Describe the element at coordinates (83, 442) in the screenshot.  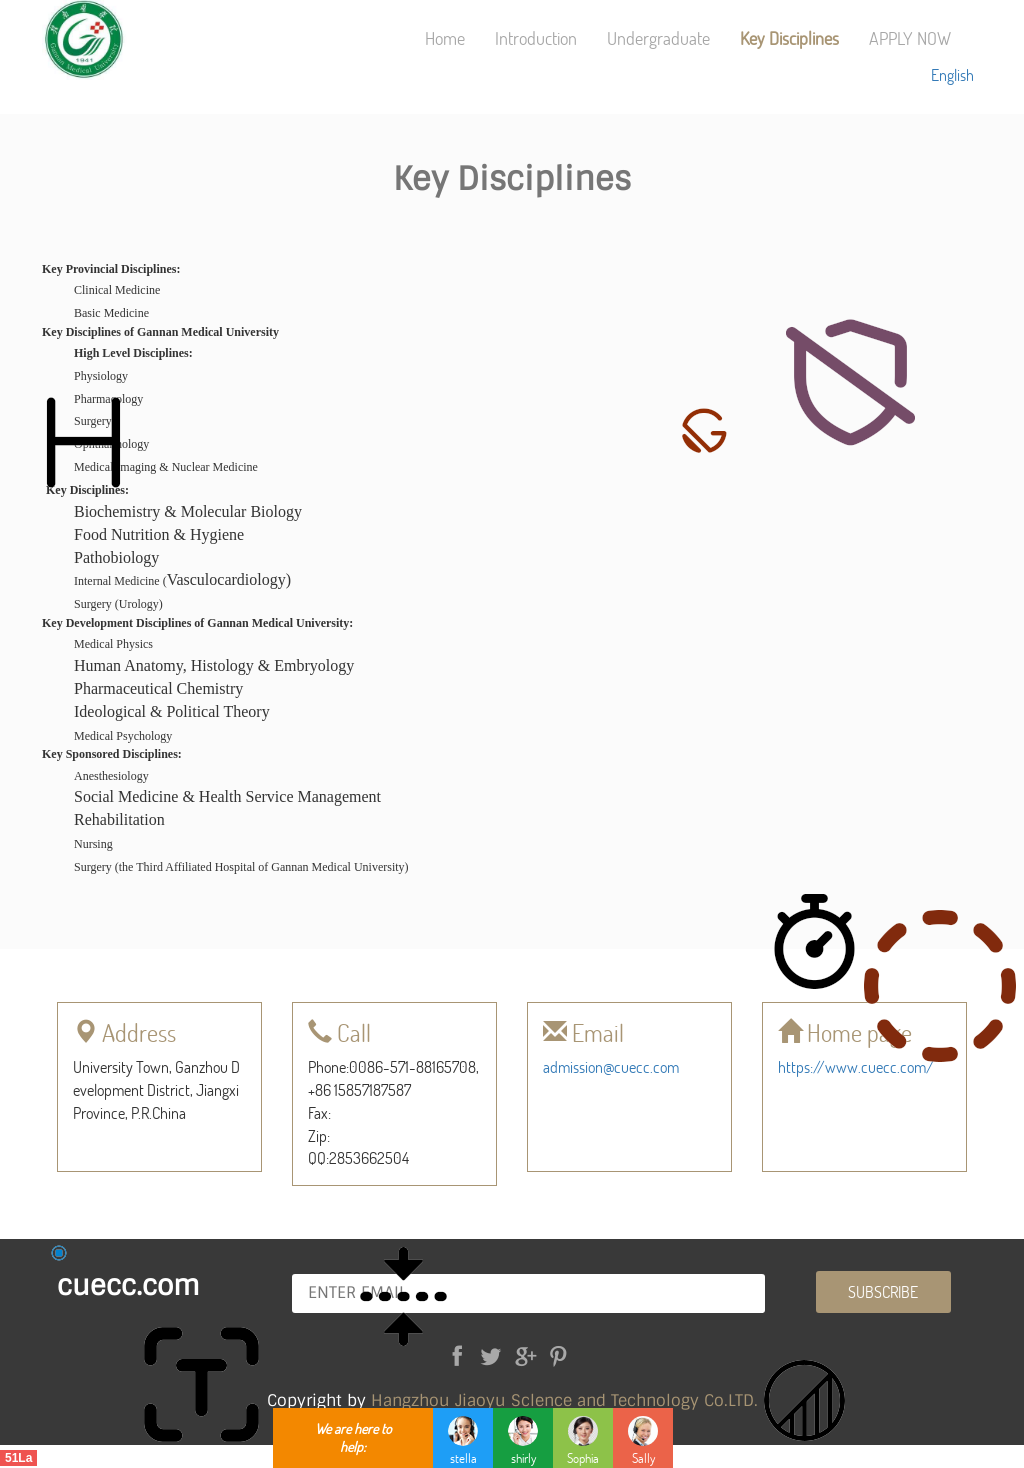
I see `format text as a heading` at that location.